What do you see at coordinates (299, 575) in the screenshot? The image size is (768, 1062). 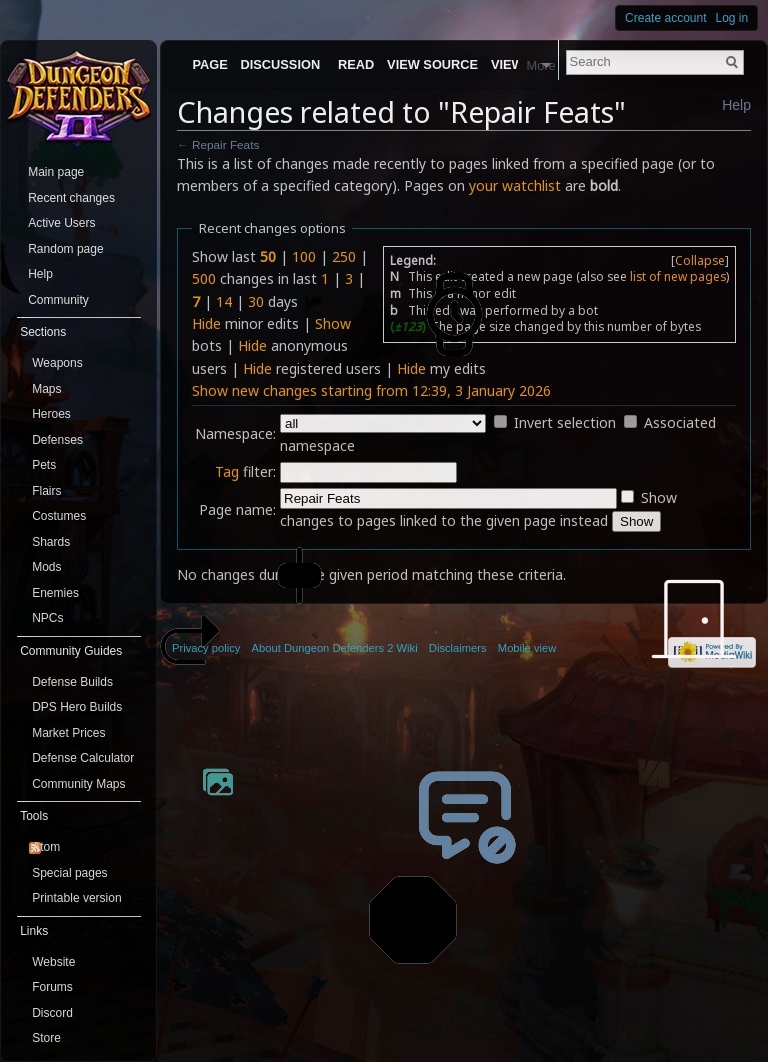 I see `center align content horizontally` at bounding box center [299, 575].